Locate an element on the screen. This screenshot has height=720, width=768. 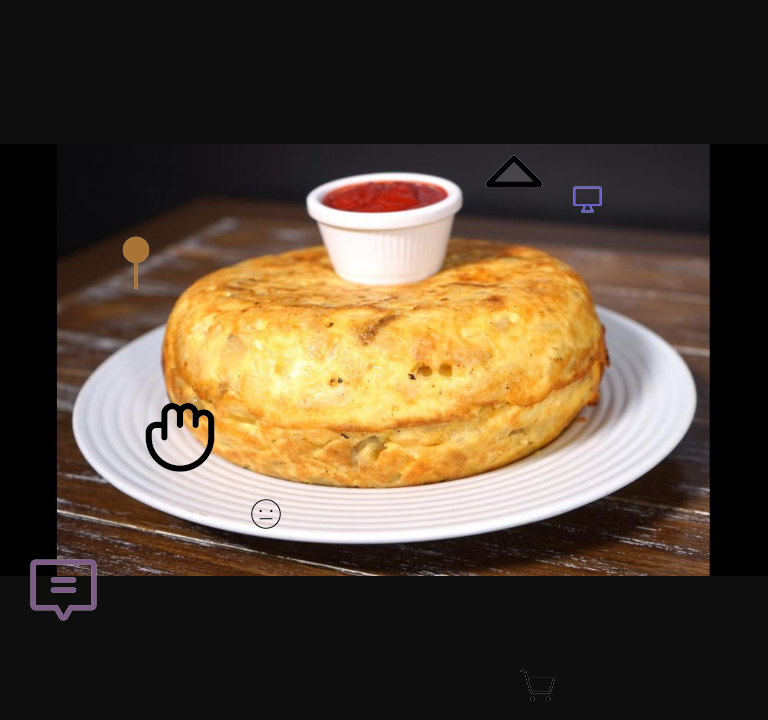
view on desktop device is located at coordinates (587, 199).